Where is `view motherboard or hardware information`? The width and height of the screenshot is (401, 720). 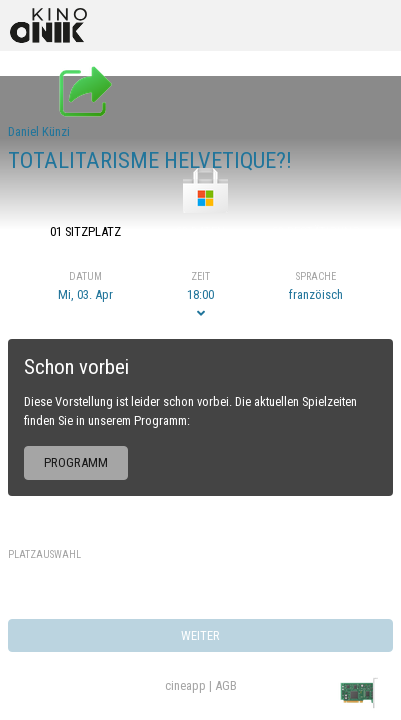 view motherboard or hardware information is located at coordinates (359, 693).